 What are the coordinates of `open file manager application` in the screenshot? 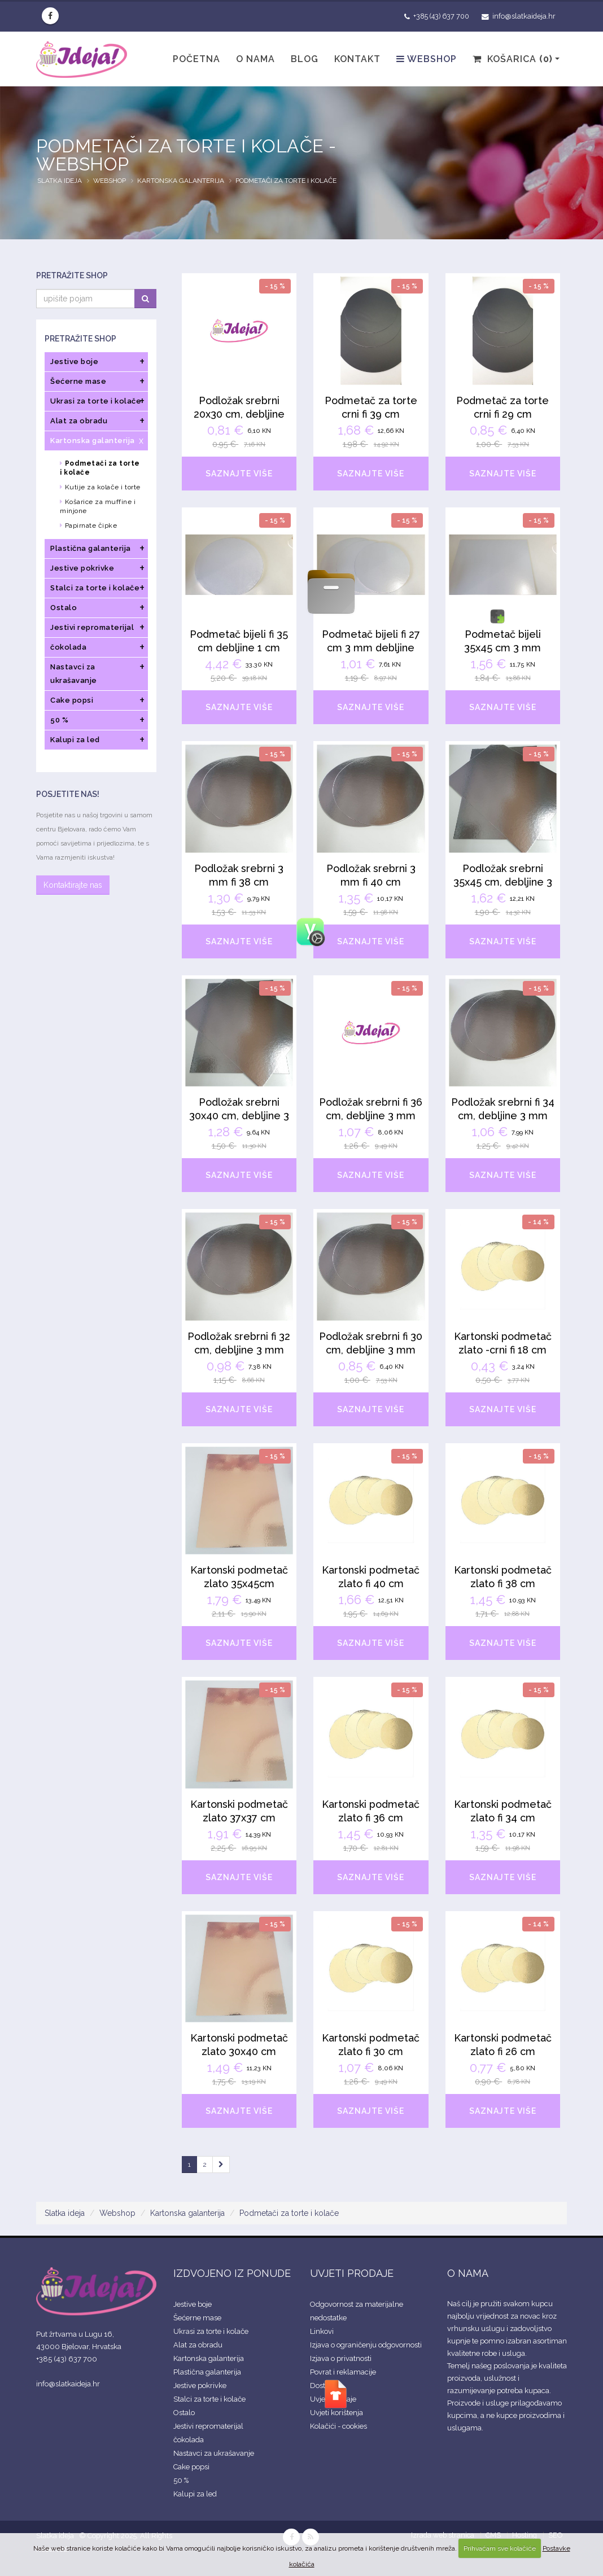 It's located at (331, 592).